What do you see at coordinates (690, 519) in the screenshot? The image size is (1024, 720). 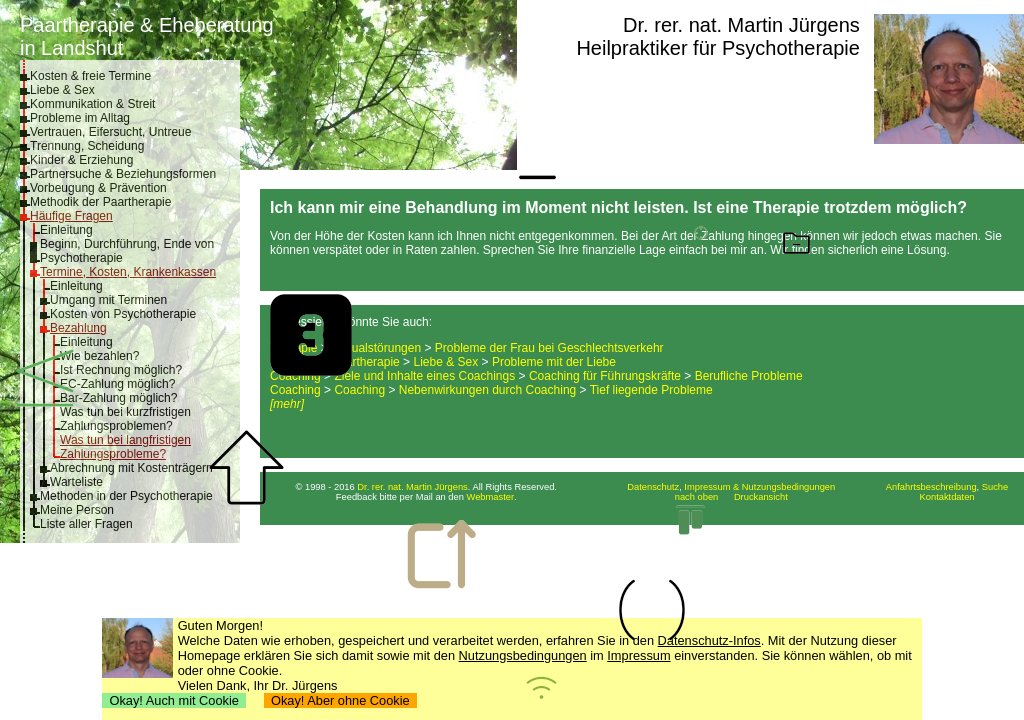 I see `align selected elements to the top` at bounding box center [690, 519].